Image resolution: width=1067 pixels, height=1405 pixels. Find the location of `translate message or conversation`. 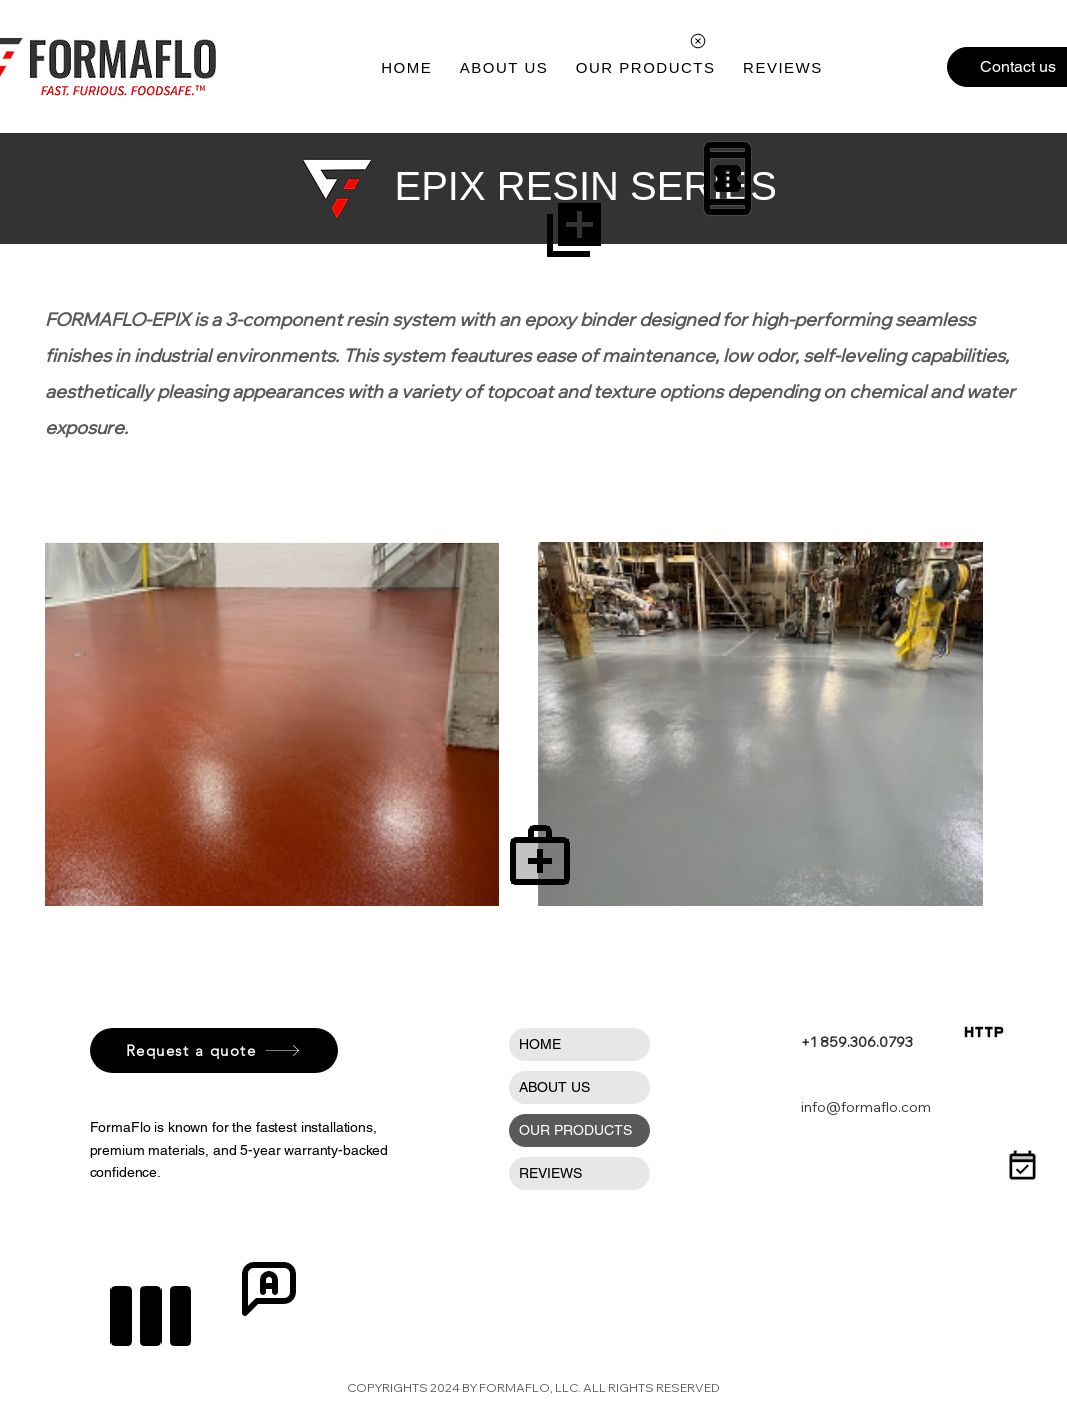

translate message or conversation is located at coordinates (269, 1286).